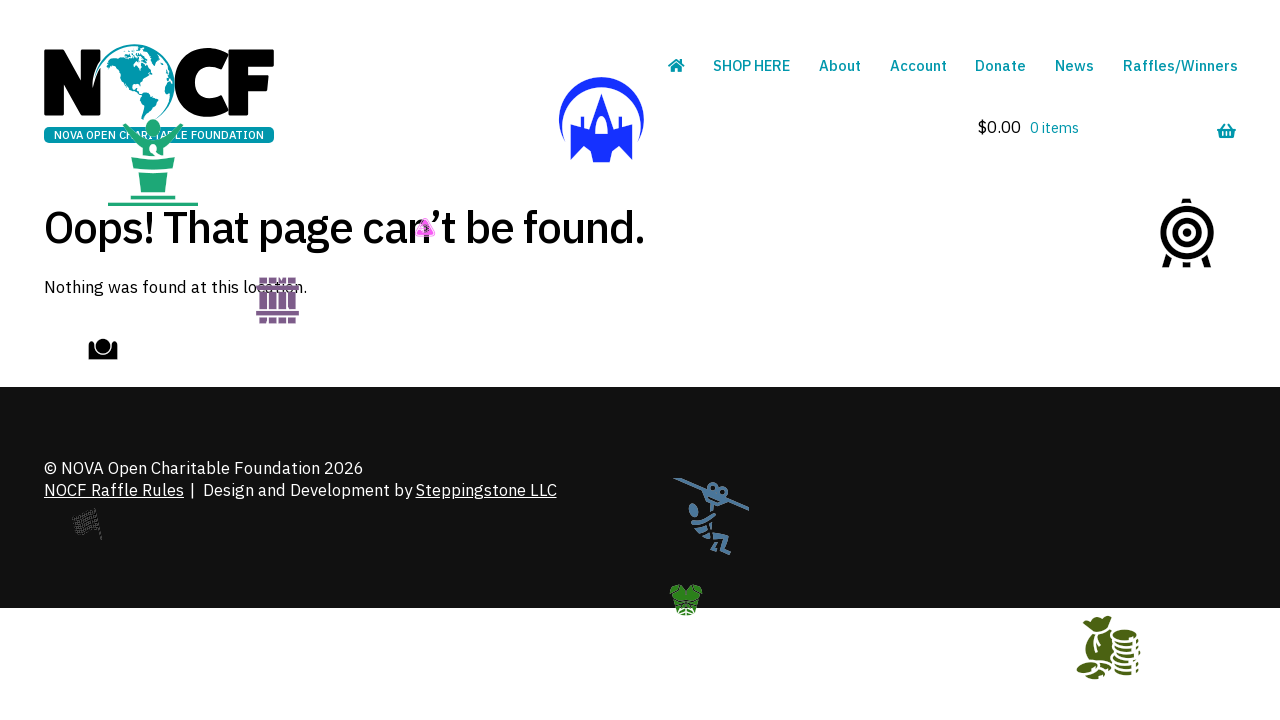 This screenshot has height=720, width=1280. What do you see at coordinates (1108, 647) in the screenshot?
I see `view your in-game currency balance` at bounding box center [1108, 647].